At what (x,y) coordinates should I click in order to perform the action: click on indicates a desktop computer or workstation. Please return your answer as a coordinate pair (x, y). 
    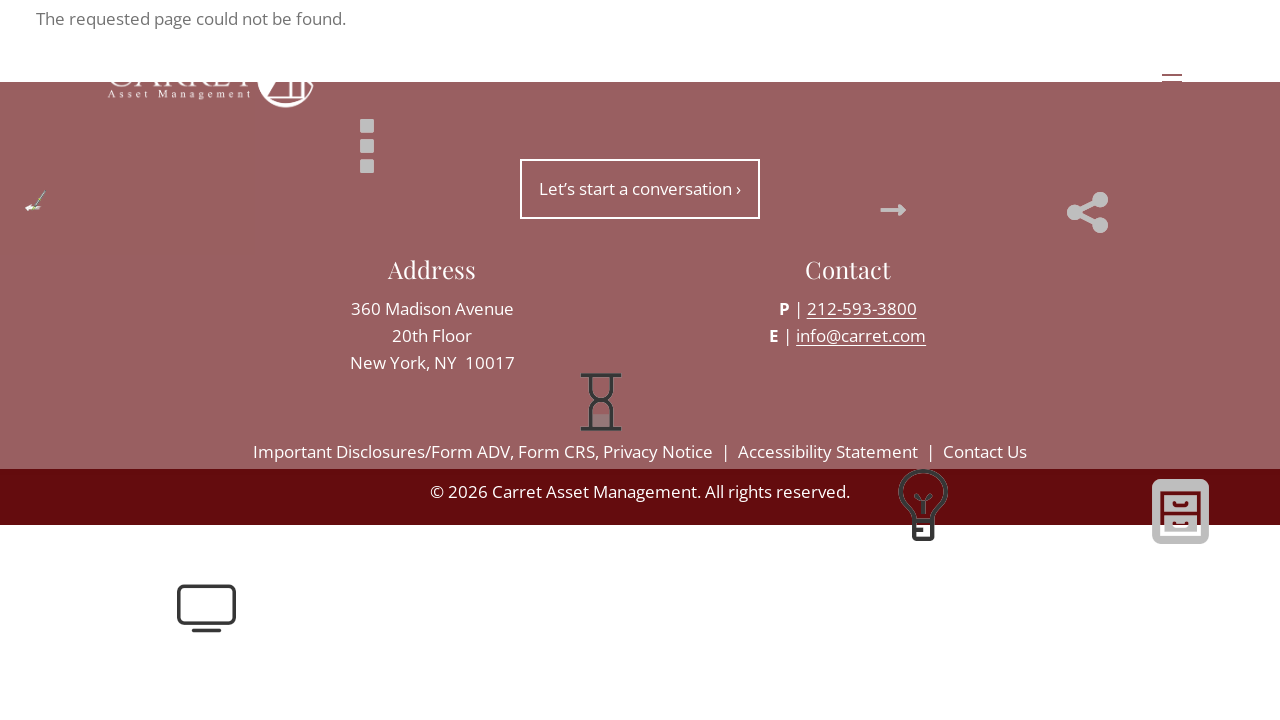
    Looking at the image, I should click on (206, 606).